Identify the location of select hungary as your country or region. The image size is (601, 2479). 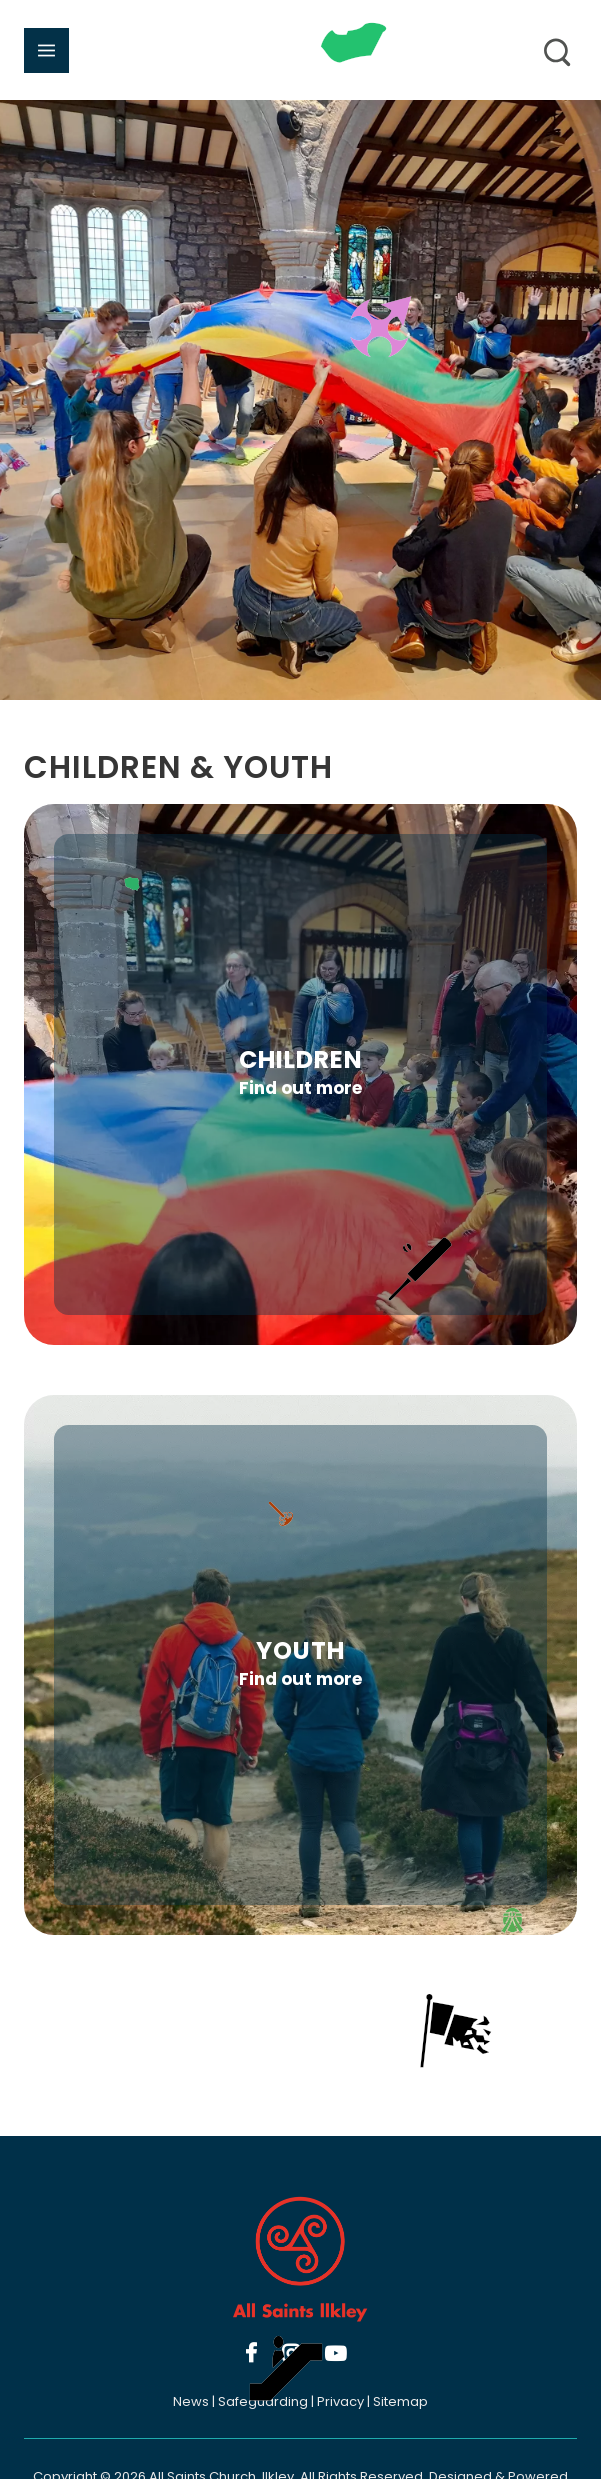
(353, 42).